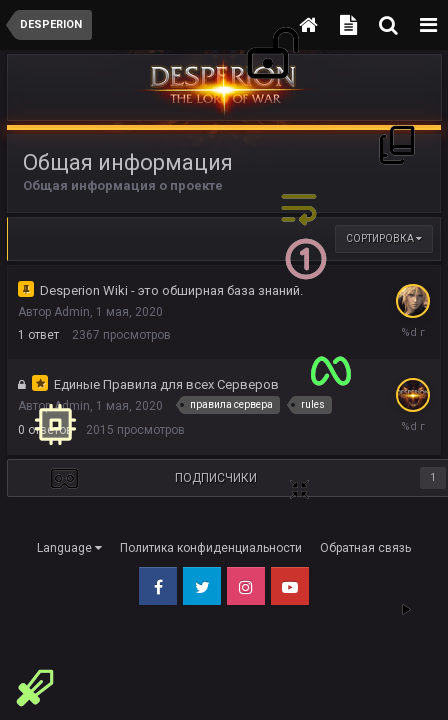 The image size is (448, 720). Describe the element at coordinates (299, 489) in the screenshot. I see `exit fullscreen mode` at that location.